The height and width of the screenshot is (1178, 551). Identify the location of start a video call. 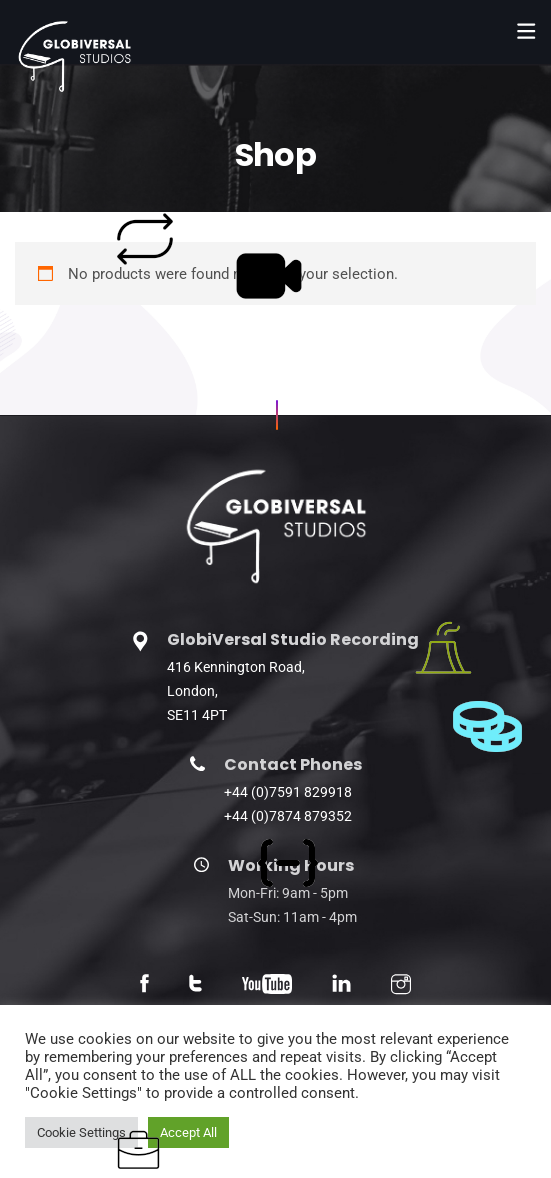
(269, 276).